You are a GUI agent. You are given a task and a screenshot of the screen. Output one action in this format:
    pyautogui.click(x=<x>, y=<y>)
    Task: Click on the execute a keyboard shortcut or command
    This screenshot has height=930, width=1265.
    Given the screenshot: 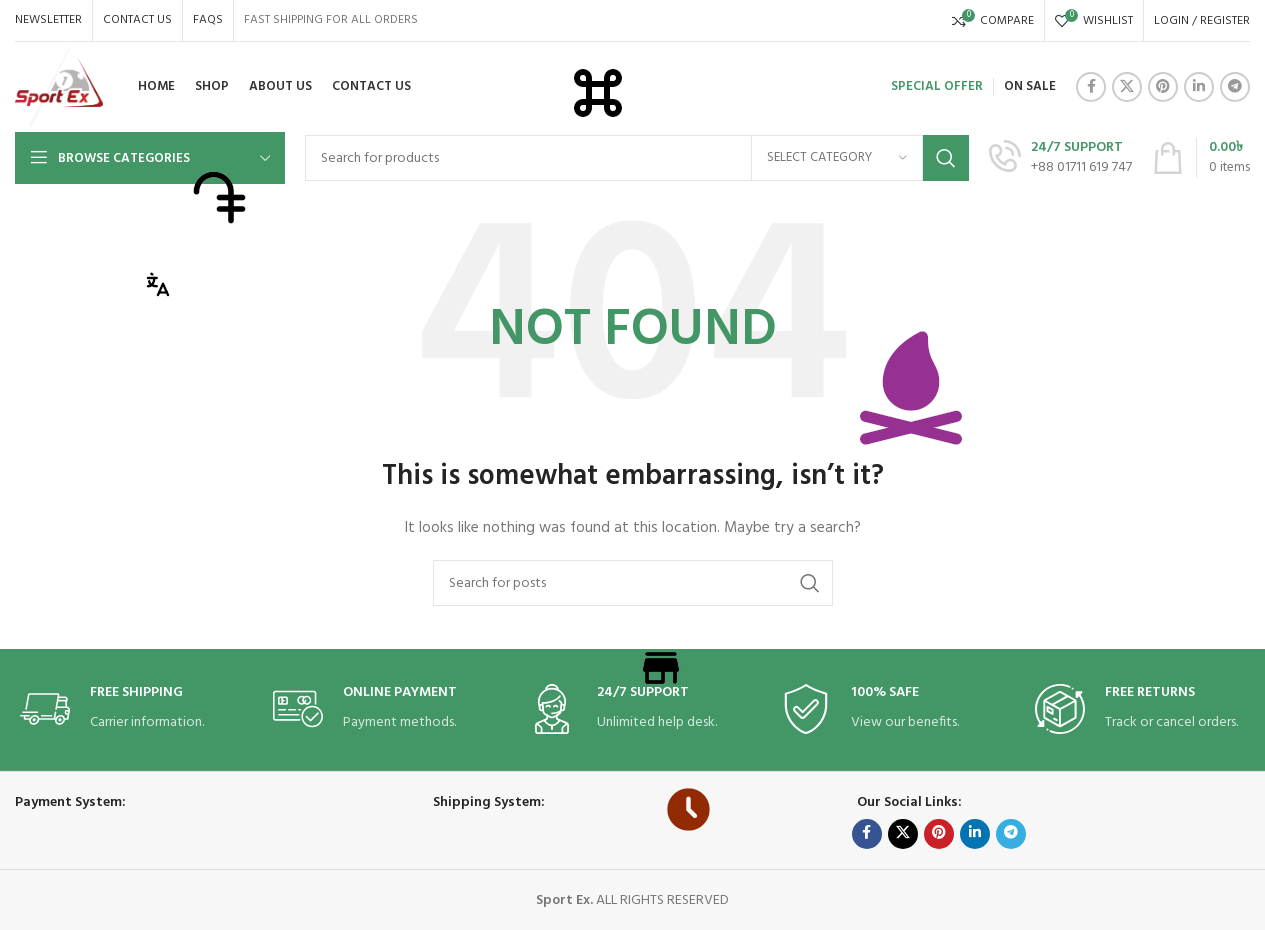 What is the action you would take?
    pyautogui.click(x=598, y=93)
    